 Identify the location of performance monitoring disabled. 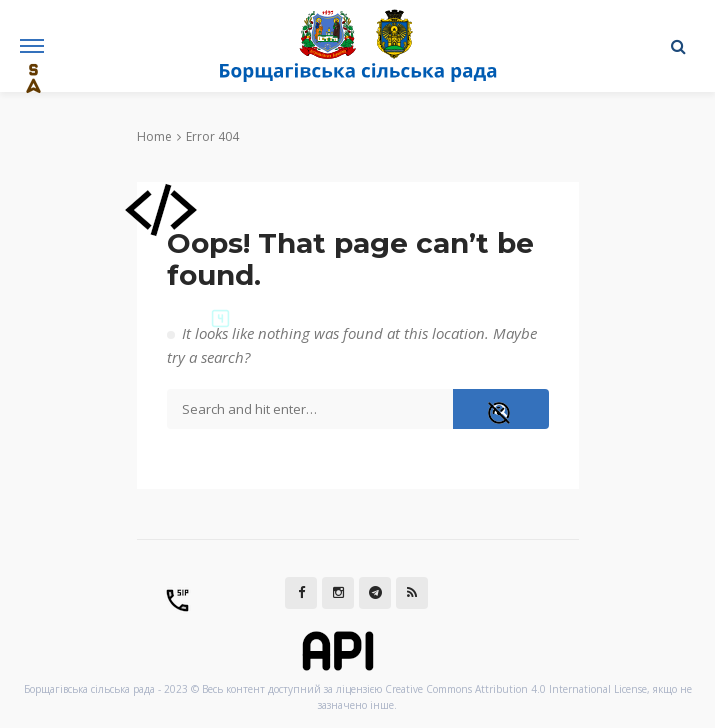
(499, 413).